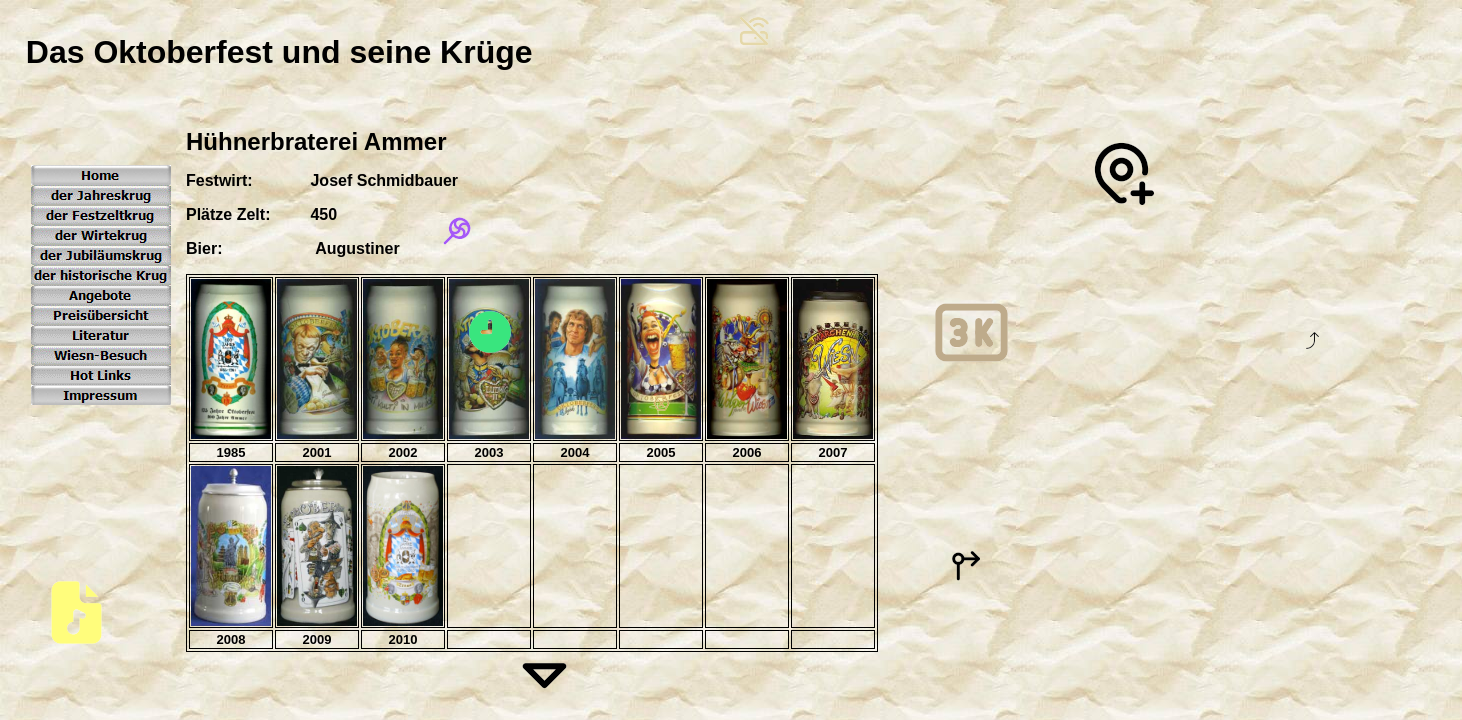 The width and height of the screenshot is (1462, 720). I want to click on router disconnected or offline, so click(754, 31).